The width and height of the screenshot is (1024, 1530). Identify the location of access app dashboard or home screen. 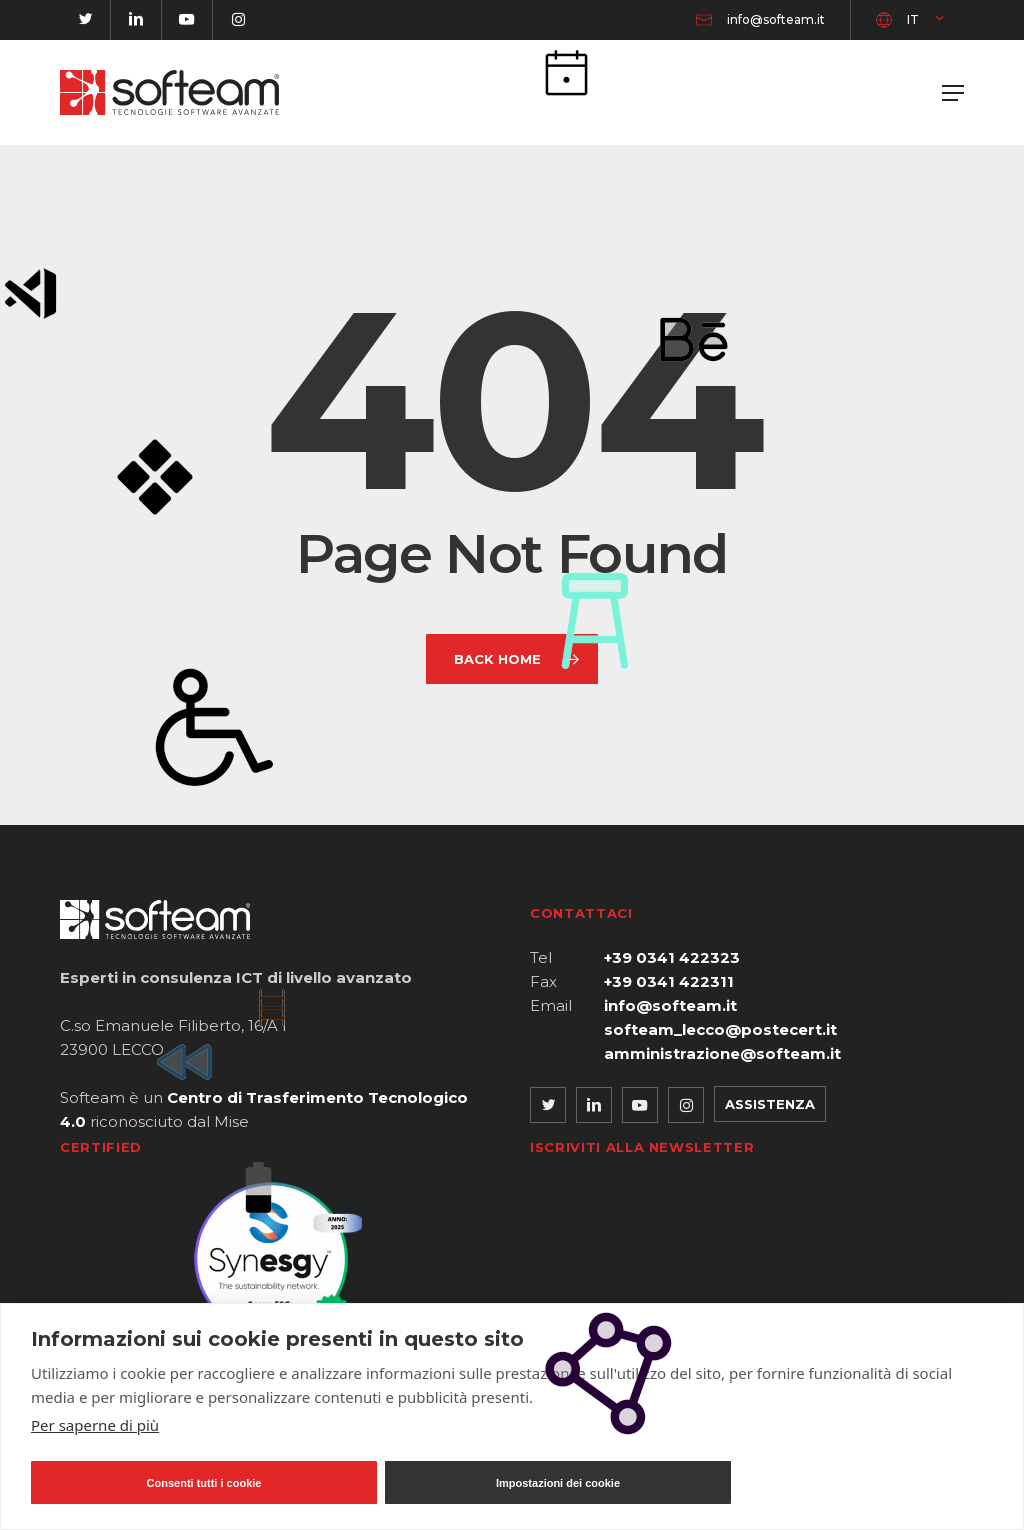
(155, 477).